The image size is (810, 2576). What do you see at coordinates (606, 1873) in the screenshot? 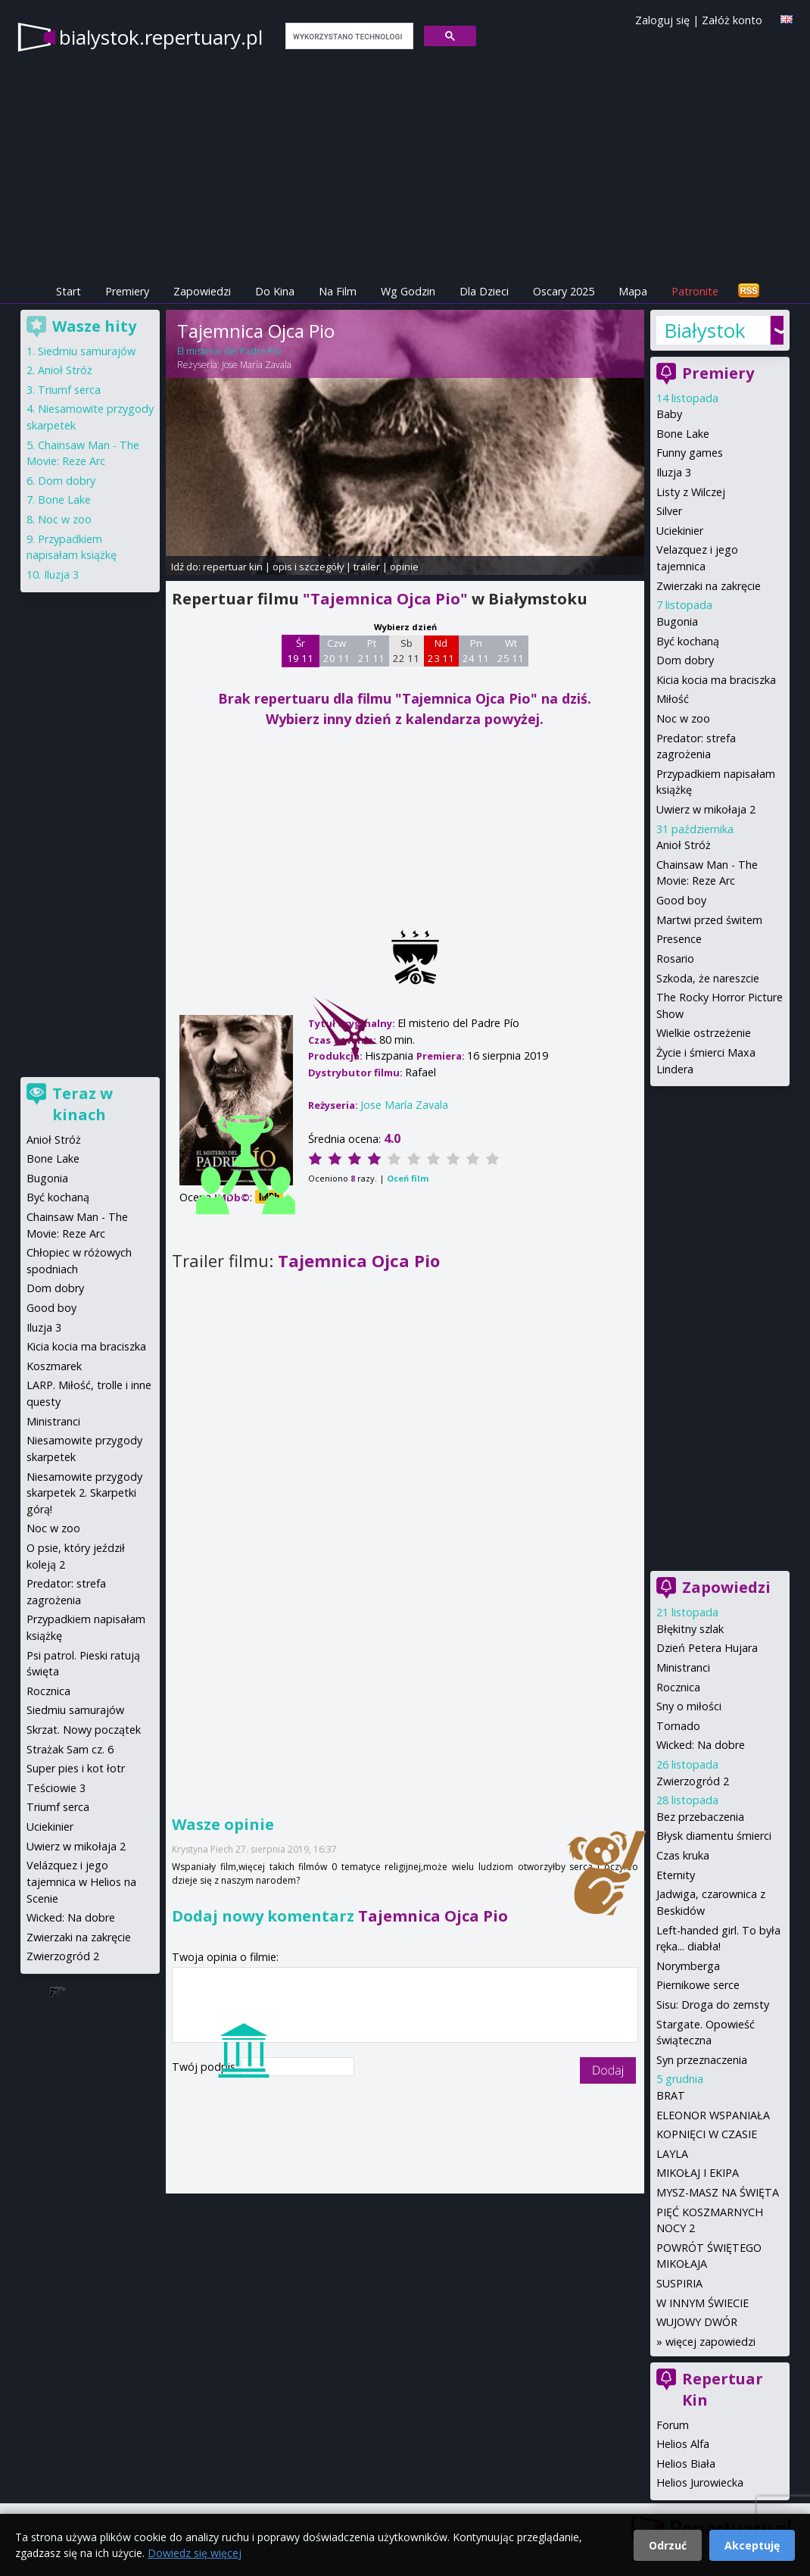
I see `koala character or mascot icon` at bounding box center [606, 1873].